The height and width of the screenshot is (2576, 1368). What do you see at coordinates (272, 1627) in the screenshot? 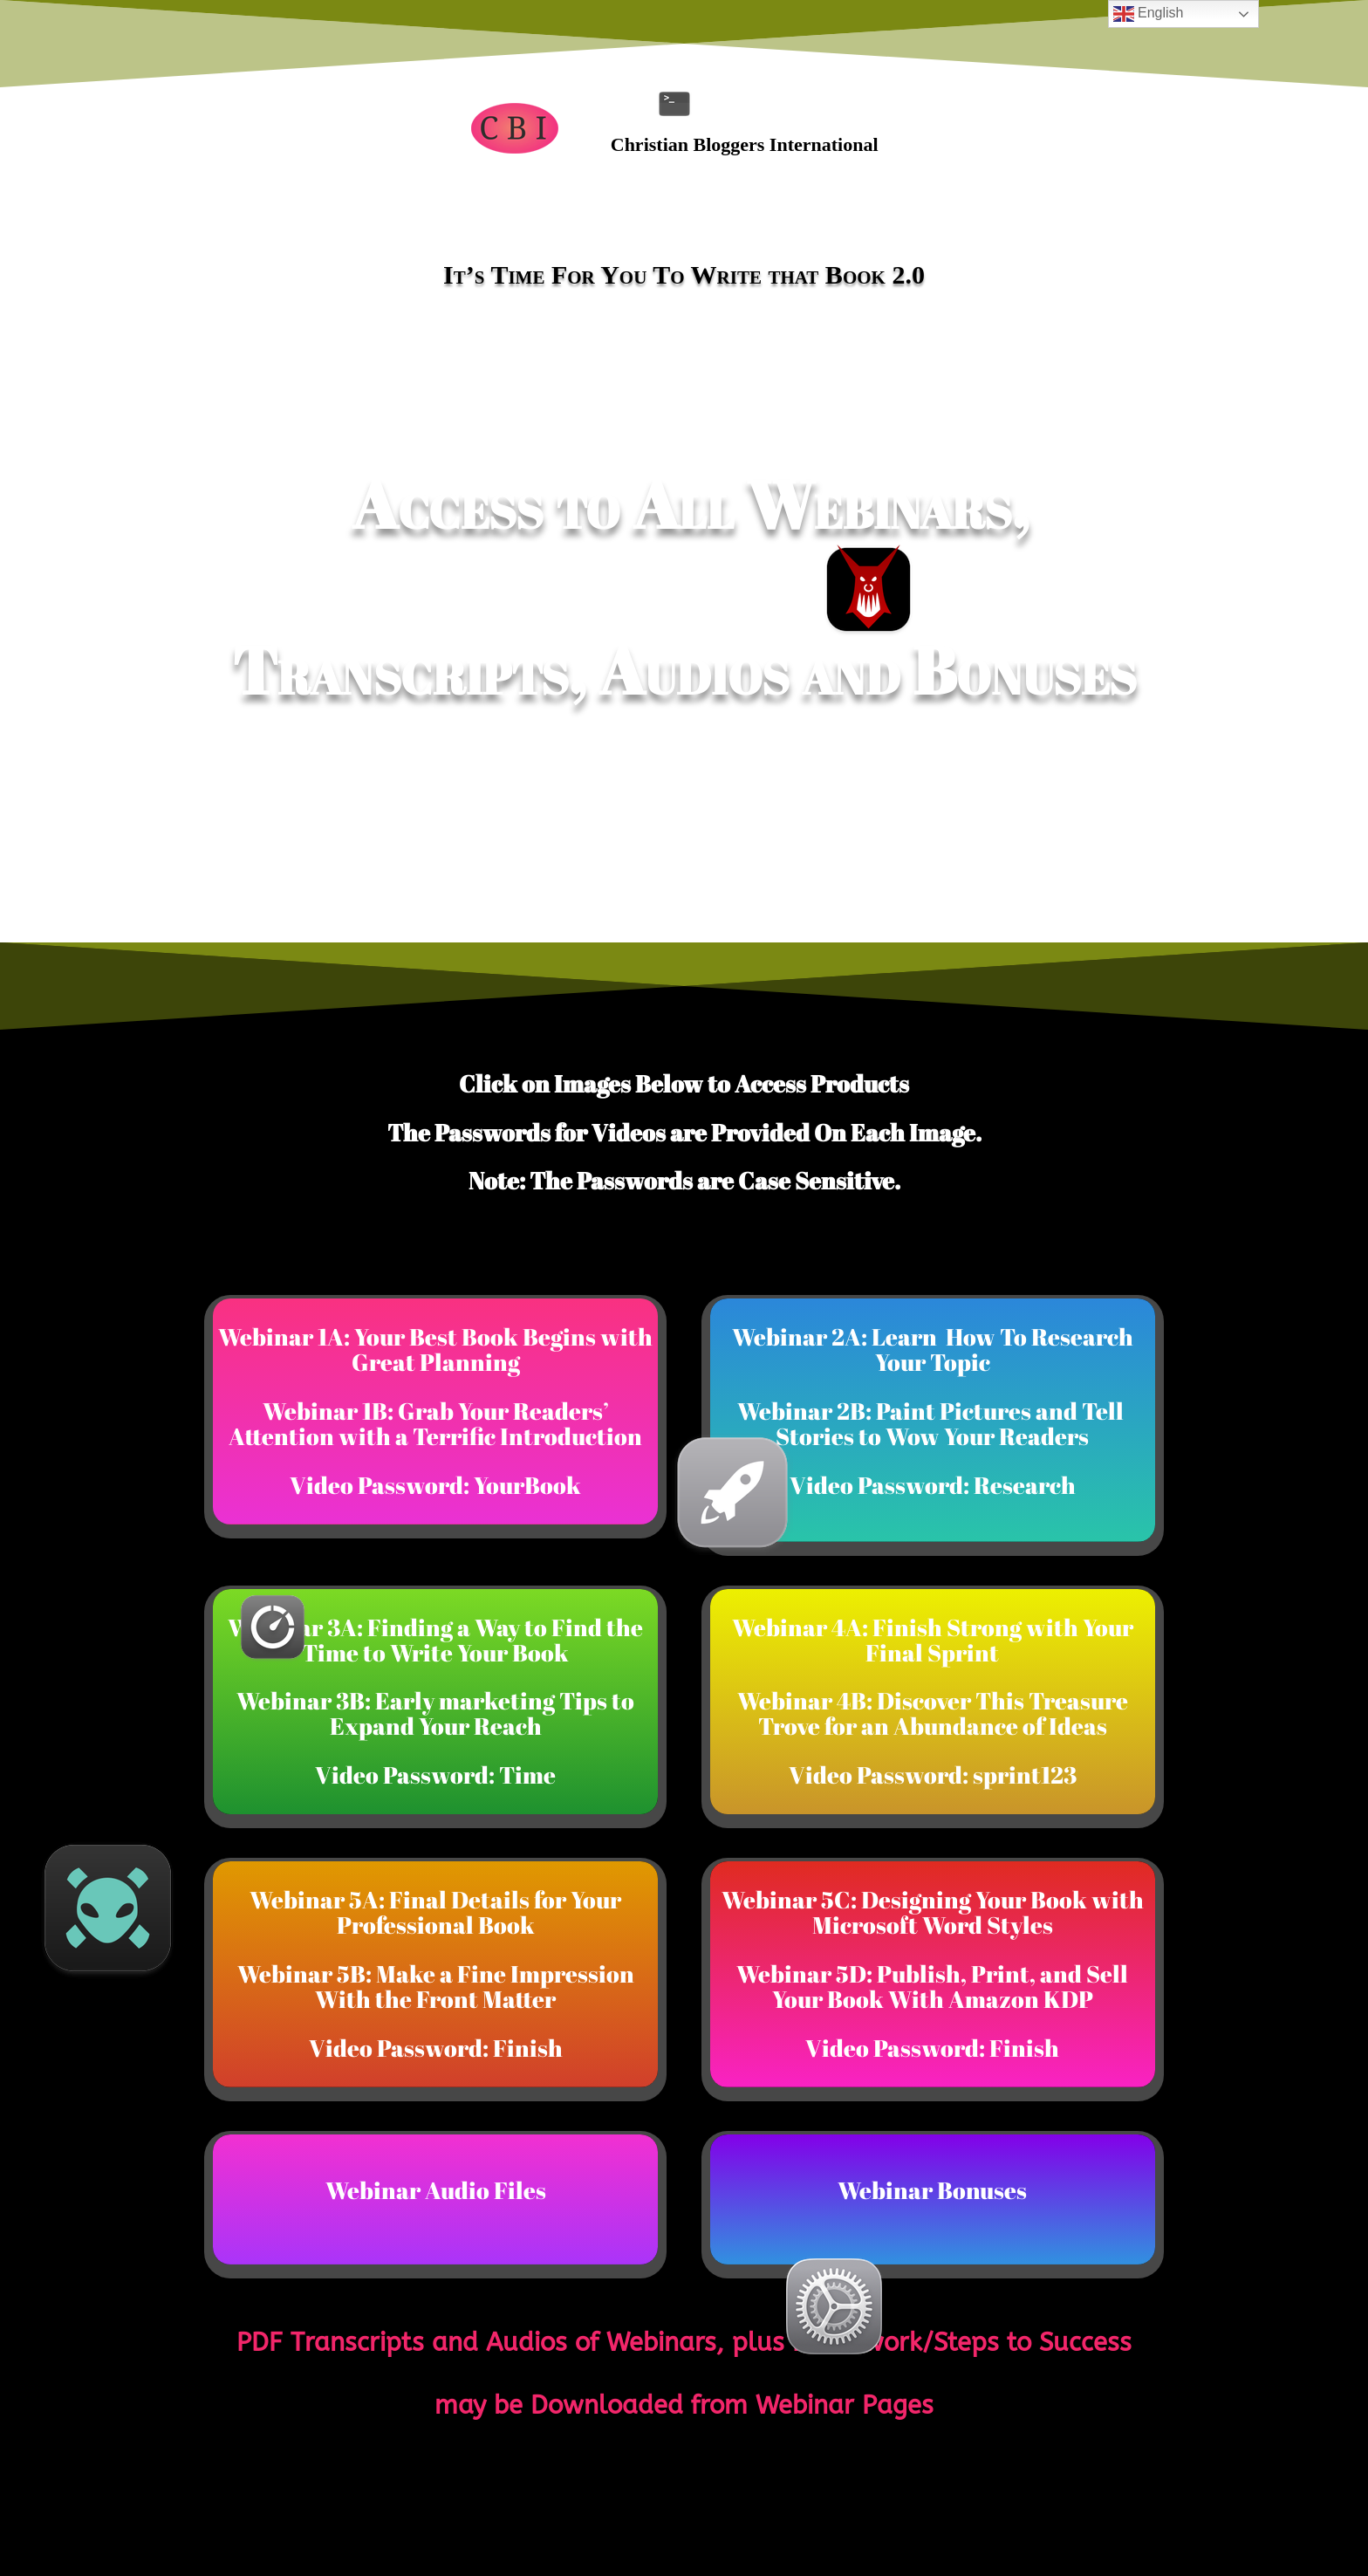
I see `open stacer system optimizer` at bounding box center [272, 1627].